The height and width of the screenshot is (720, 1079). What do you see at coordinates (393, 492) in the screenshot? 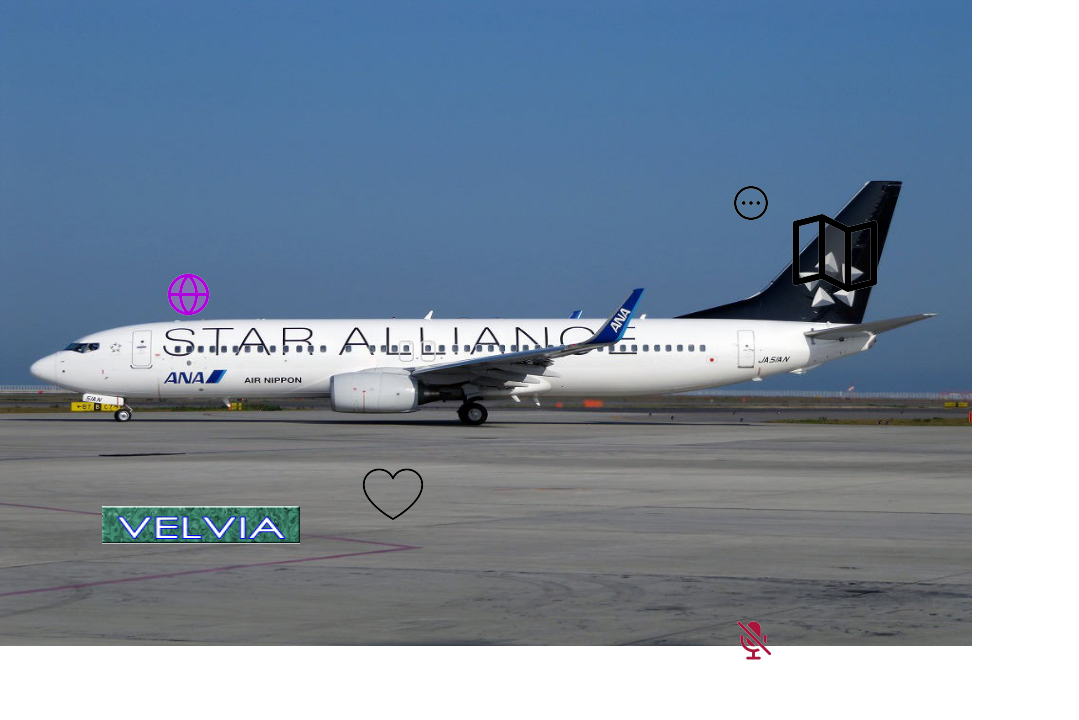
I see `add to favorites` at bounding box center [393, 492].